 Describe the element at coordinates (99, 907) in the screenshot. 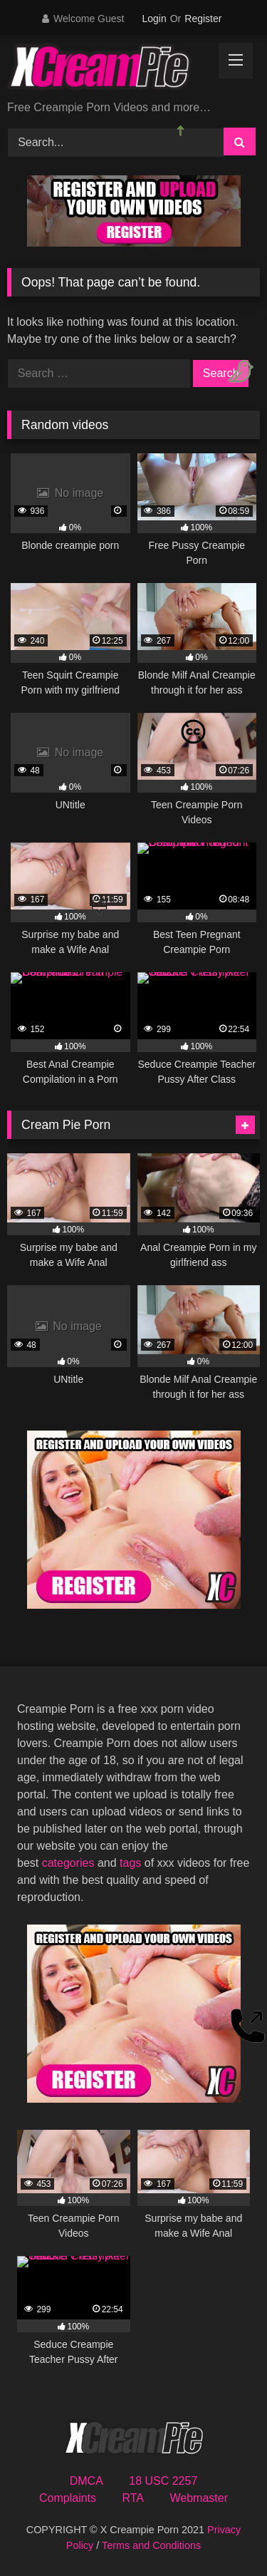

I see `access painting or drawing tools` at that location.